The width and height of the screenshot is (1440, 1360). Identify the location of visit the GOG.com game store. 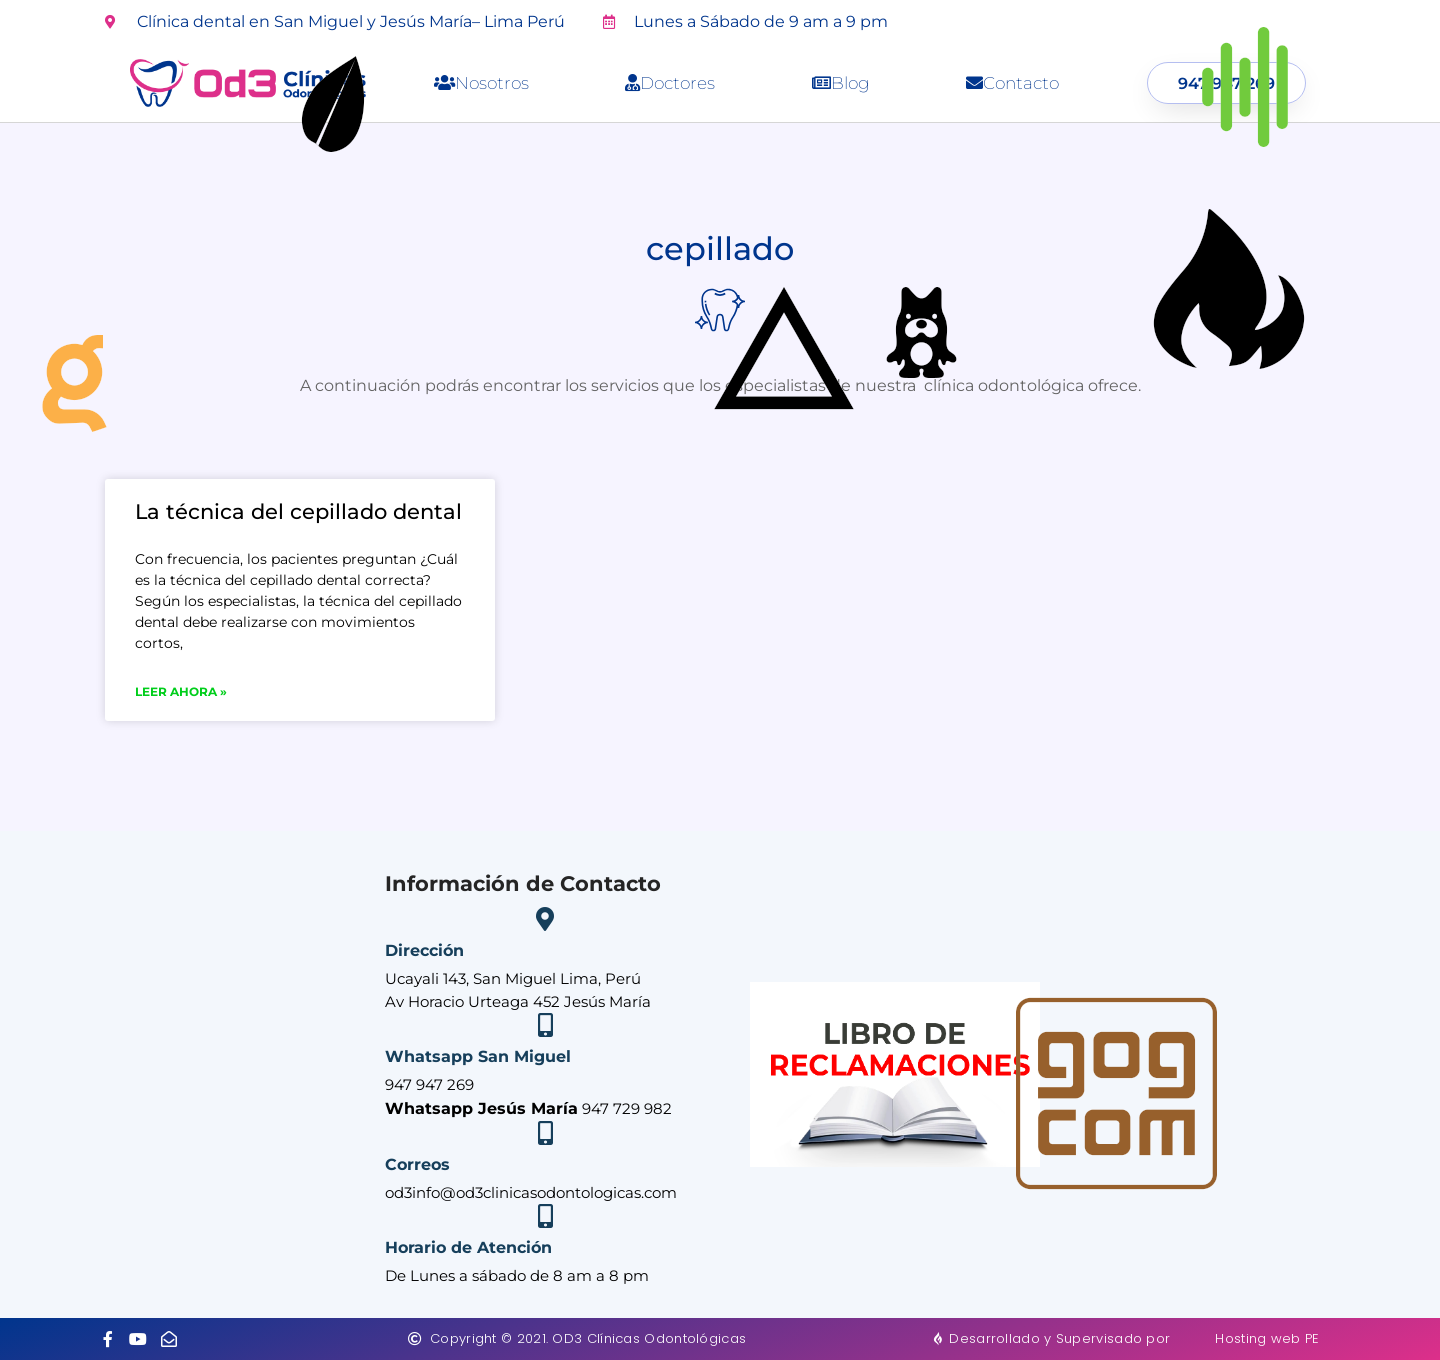
(1116, 1093).